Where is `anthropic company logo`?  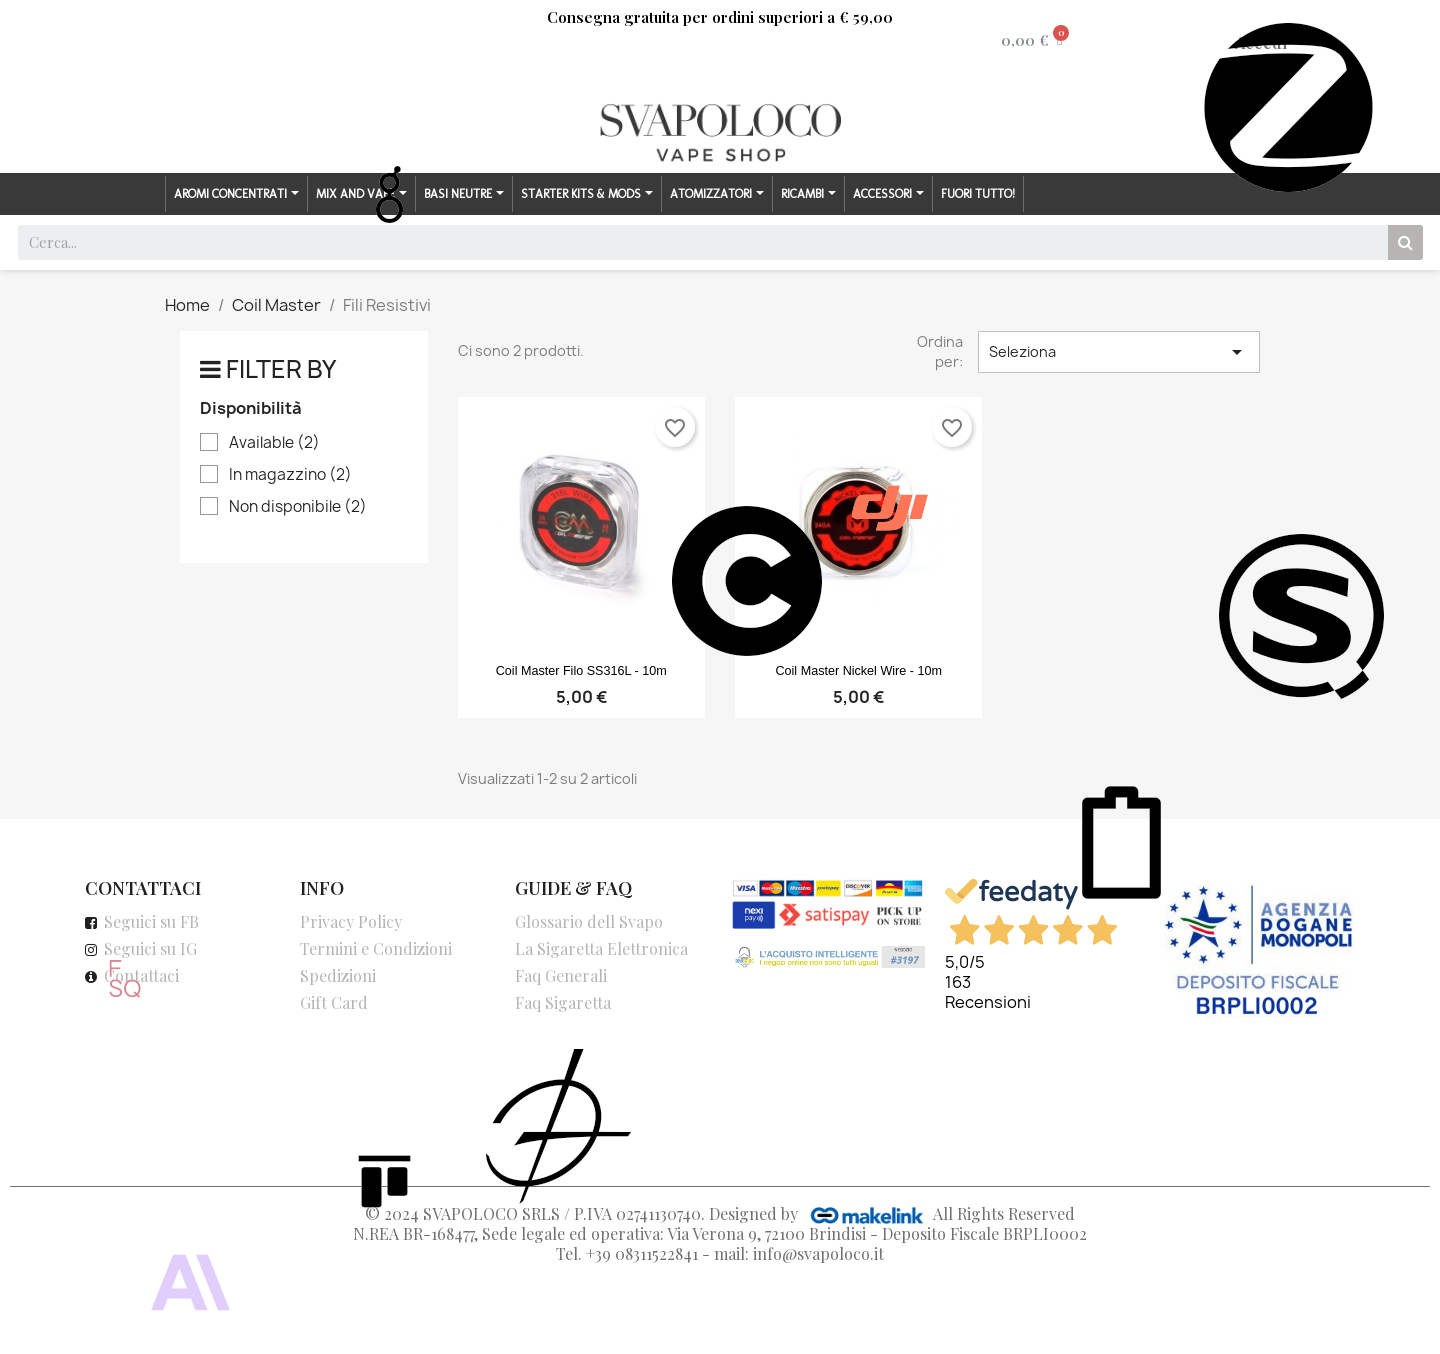 anthropic company logo is located at coordinates (190, 1282).